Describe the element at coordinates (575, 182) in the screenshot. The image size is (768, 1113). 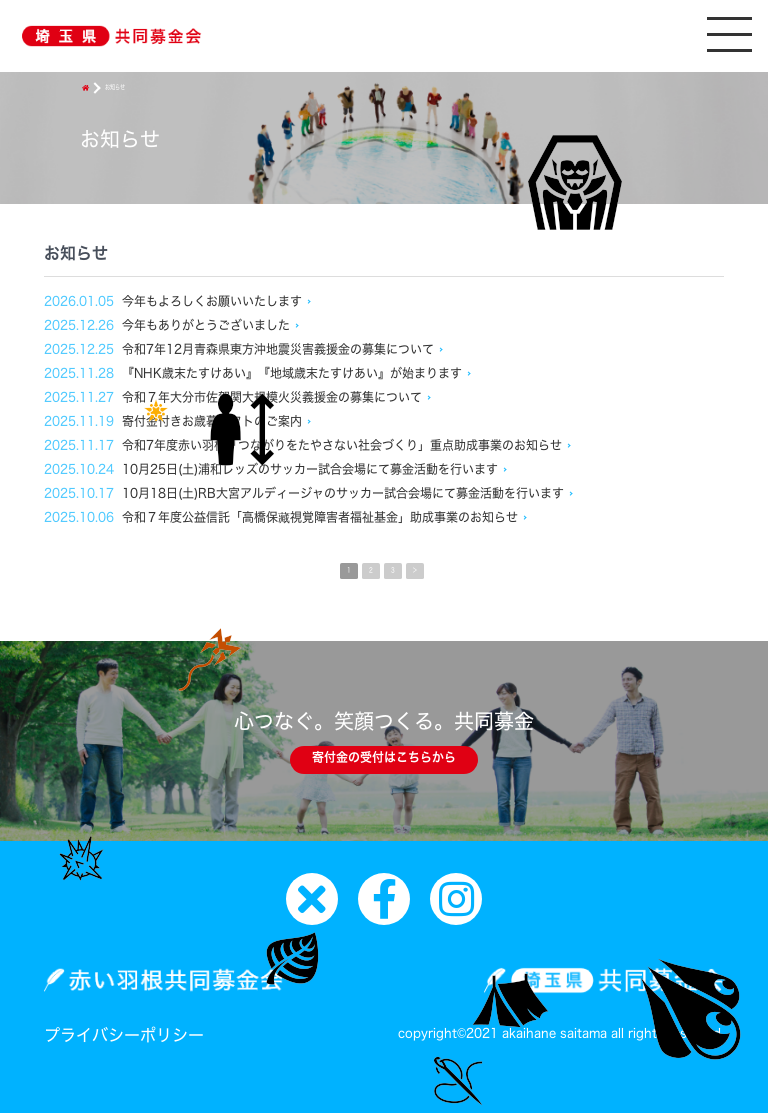
I see `vampire character or enemy type in a game` at that location.